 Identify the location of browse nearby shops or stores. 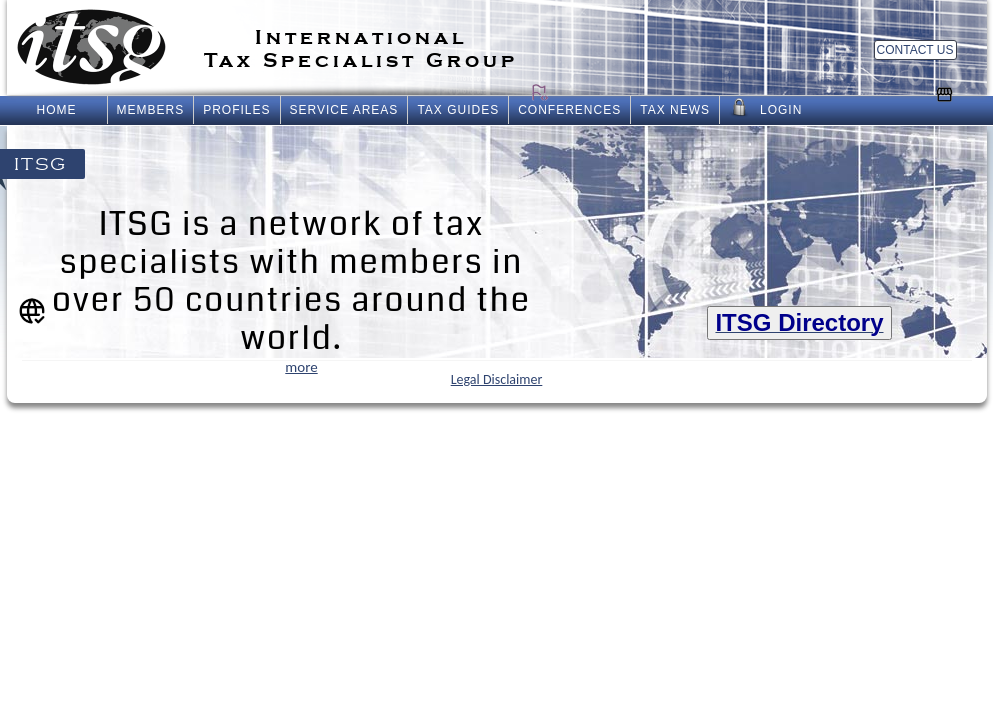
(944, 94).